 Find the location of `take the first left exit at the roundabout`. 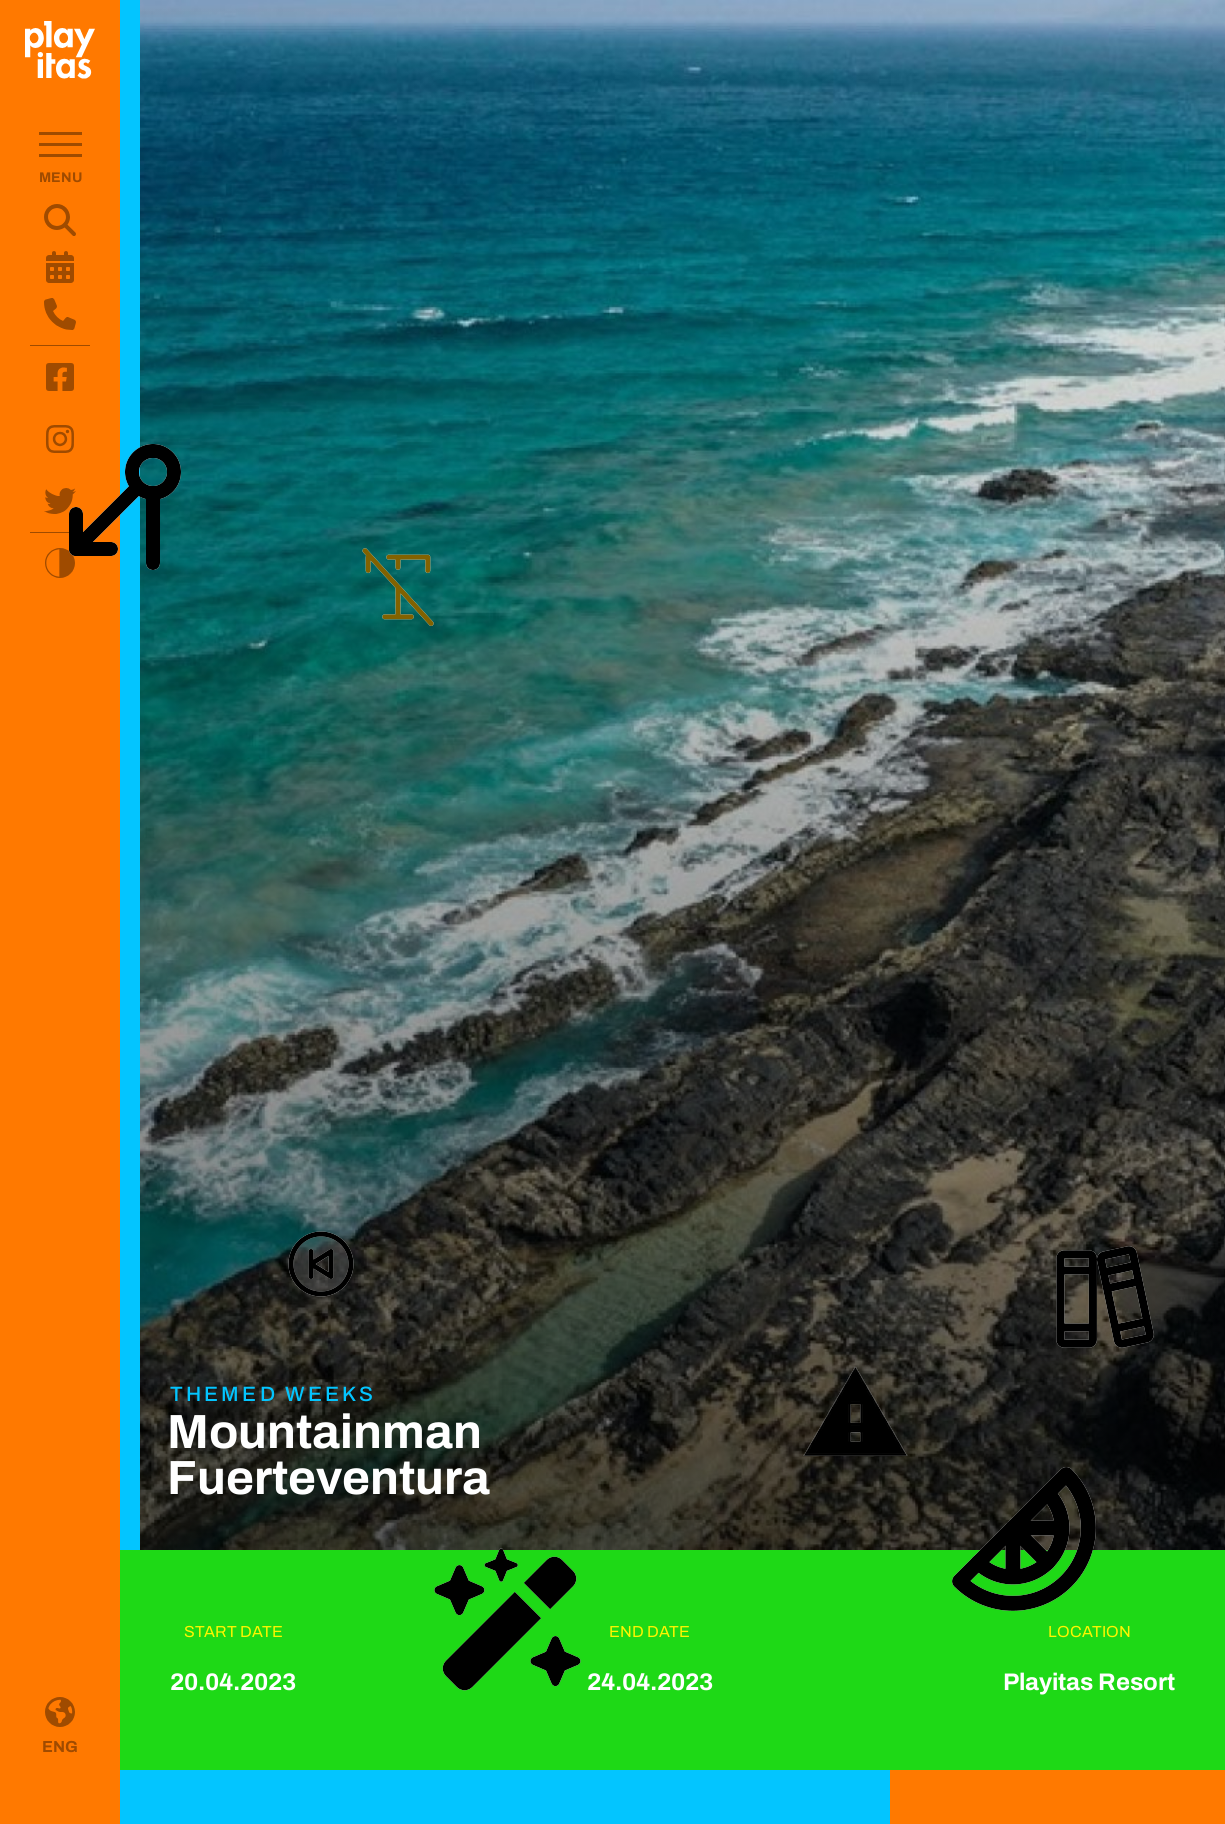

take the first left exit at the roundabout is located at coordinates (125, 507).